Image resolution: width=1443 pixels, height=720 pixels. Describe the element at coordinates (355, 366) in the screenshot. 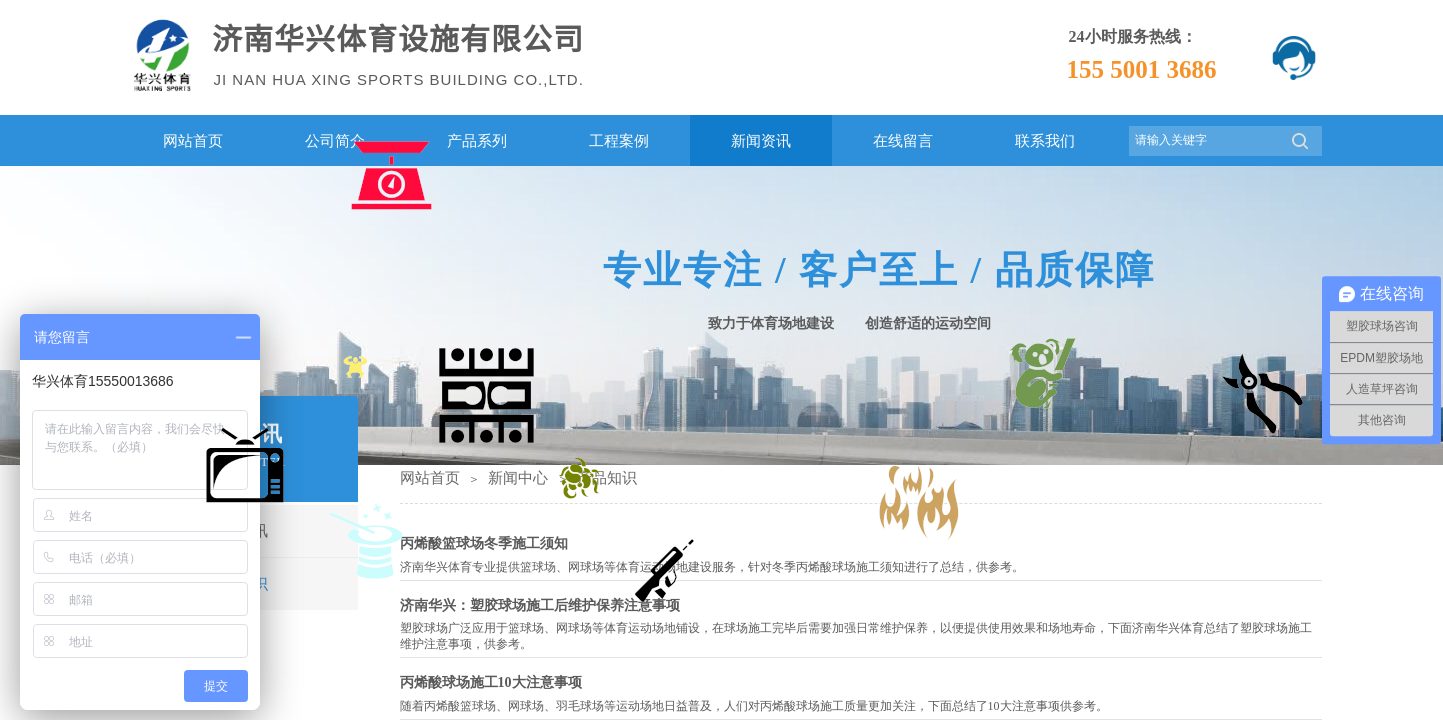

I see `indicates strength or power attribute in a game` at that location.